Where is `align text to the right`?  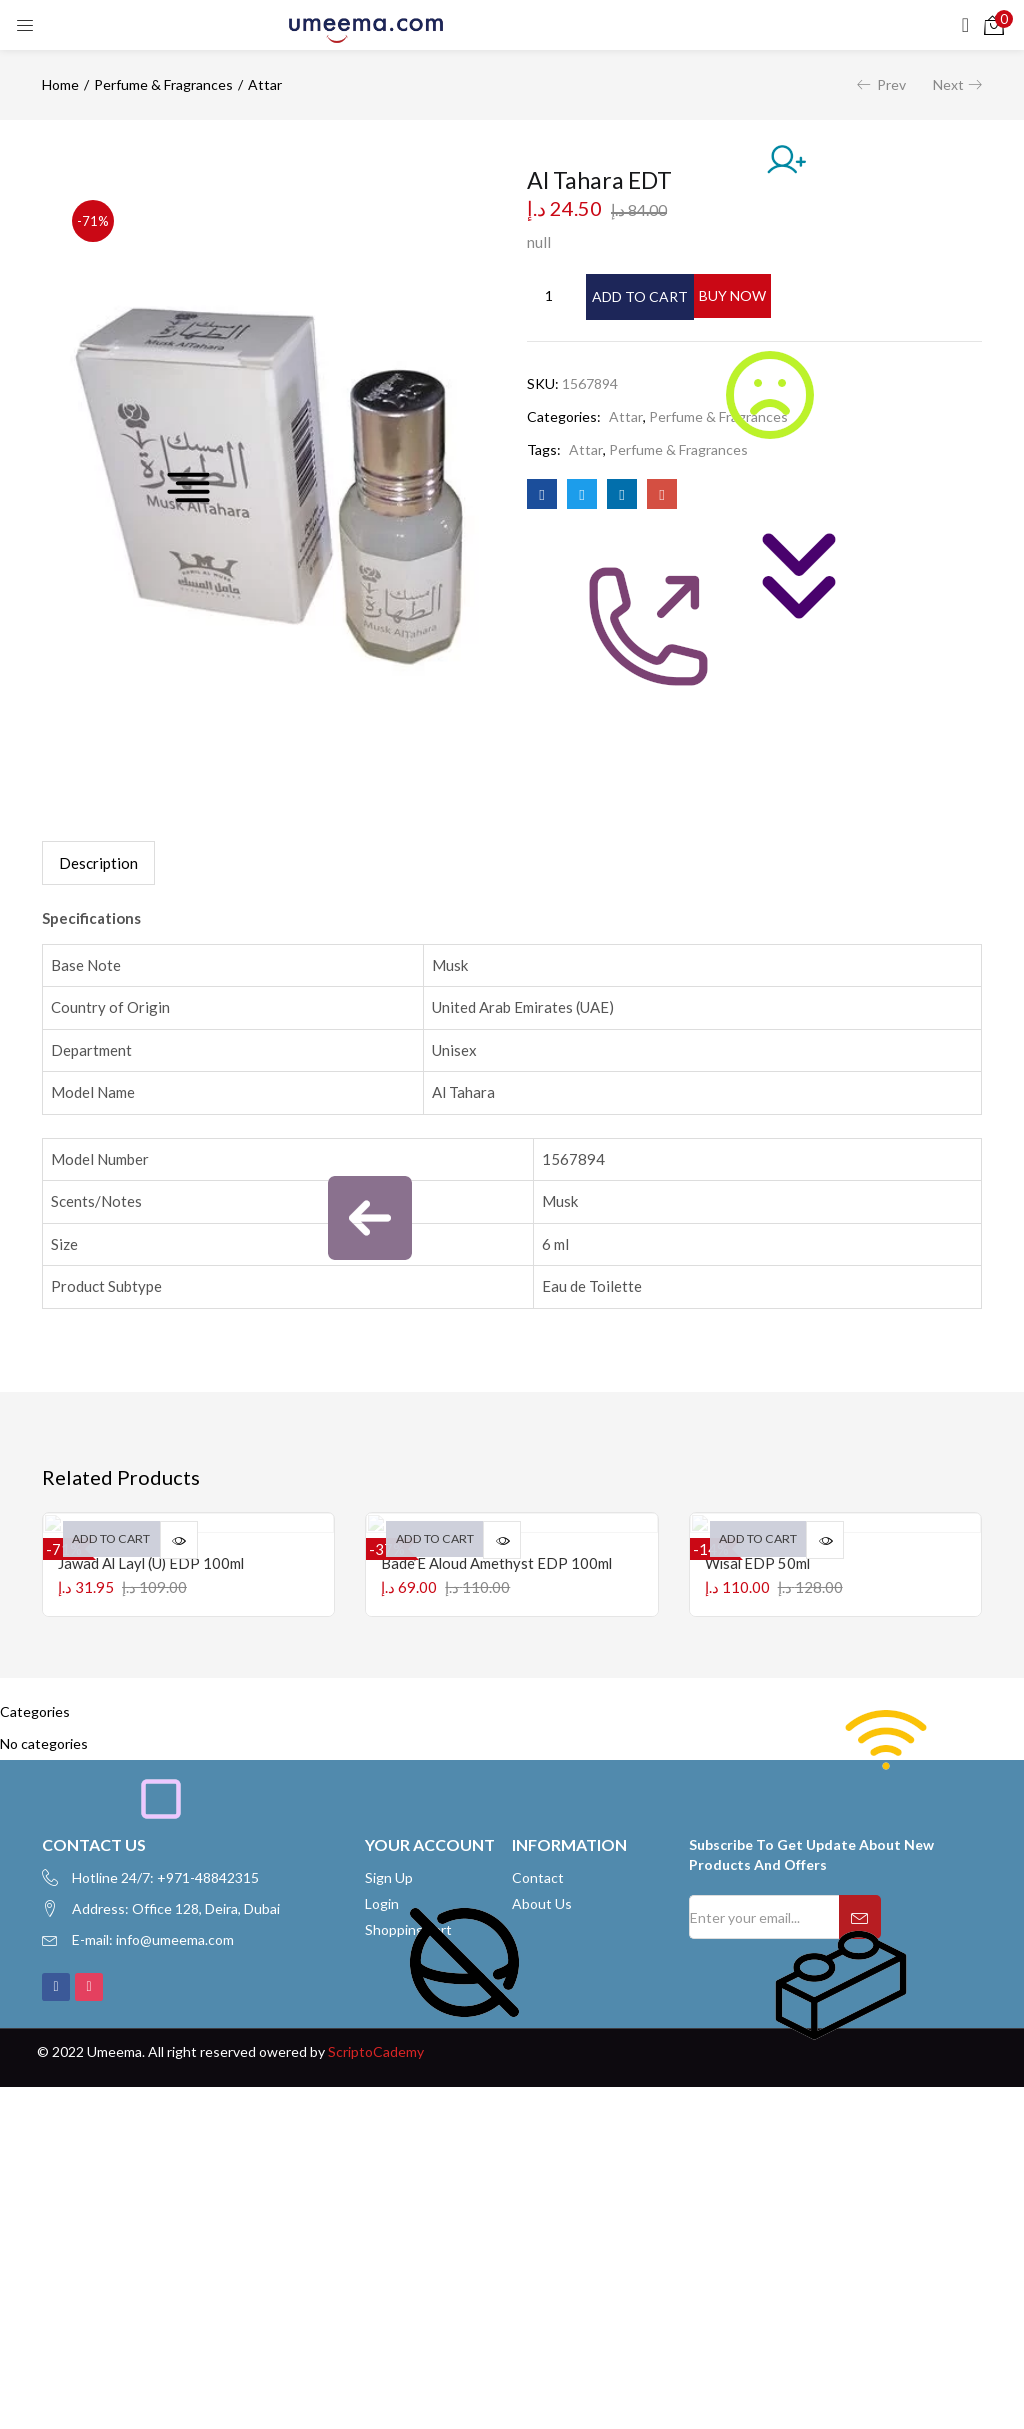 align text to the right is located at coordinates (188, 487).